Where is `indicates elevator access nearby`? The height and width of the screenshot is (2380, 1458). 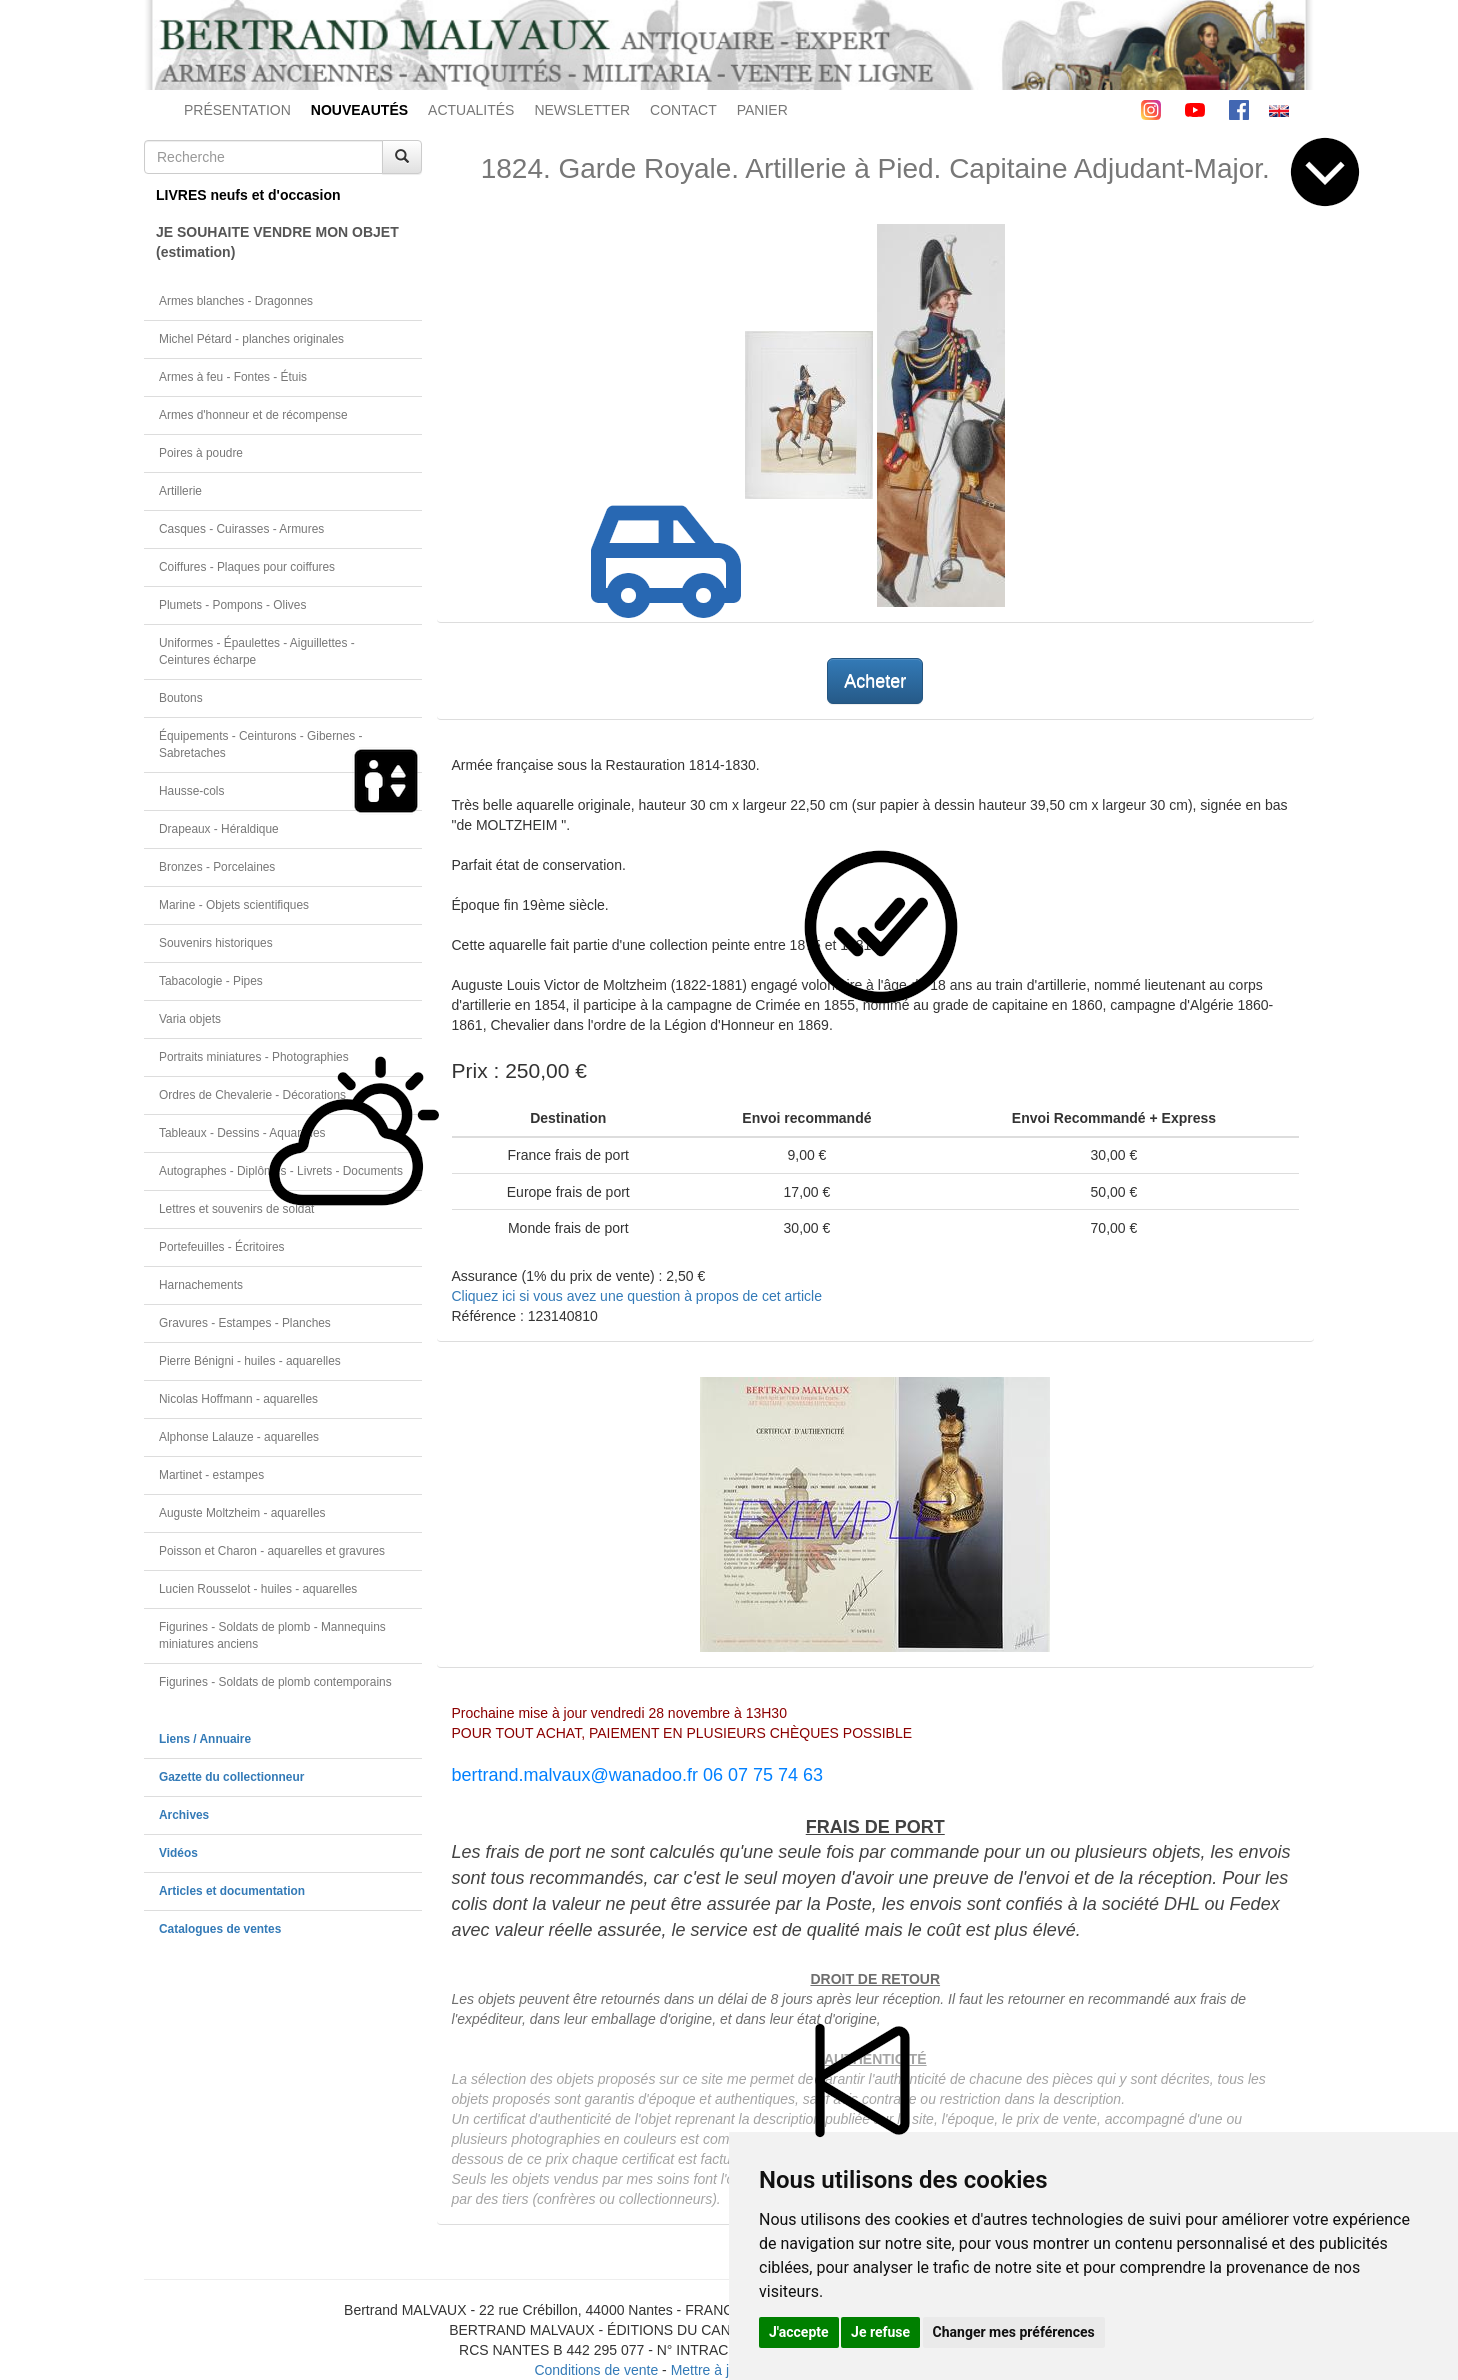 indicates elevator access nearby is located at coordinates (386, 781).